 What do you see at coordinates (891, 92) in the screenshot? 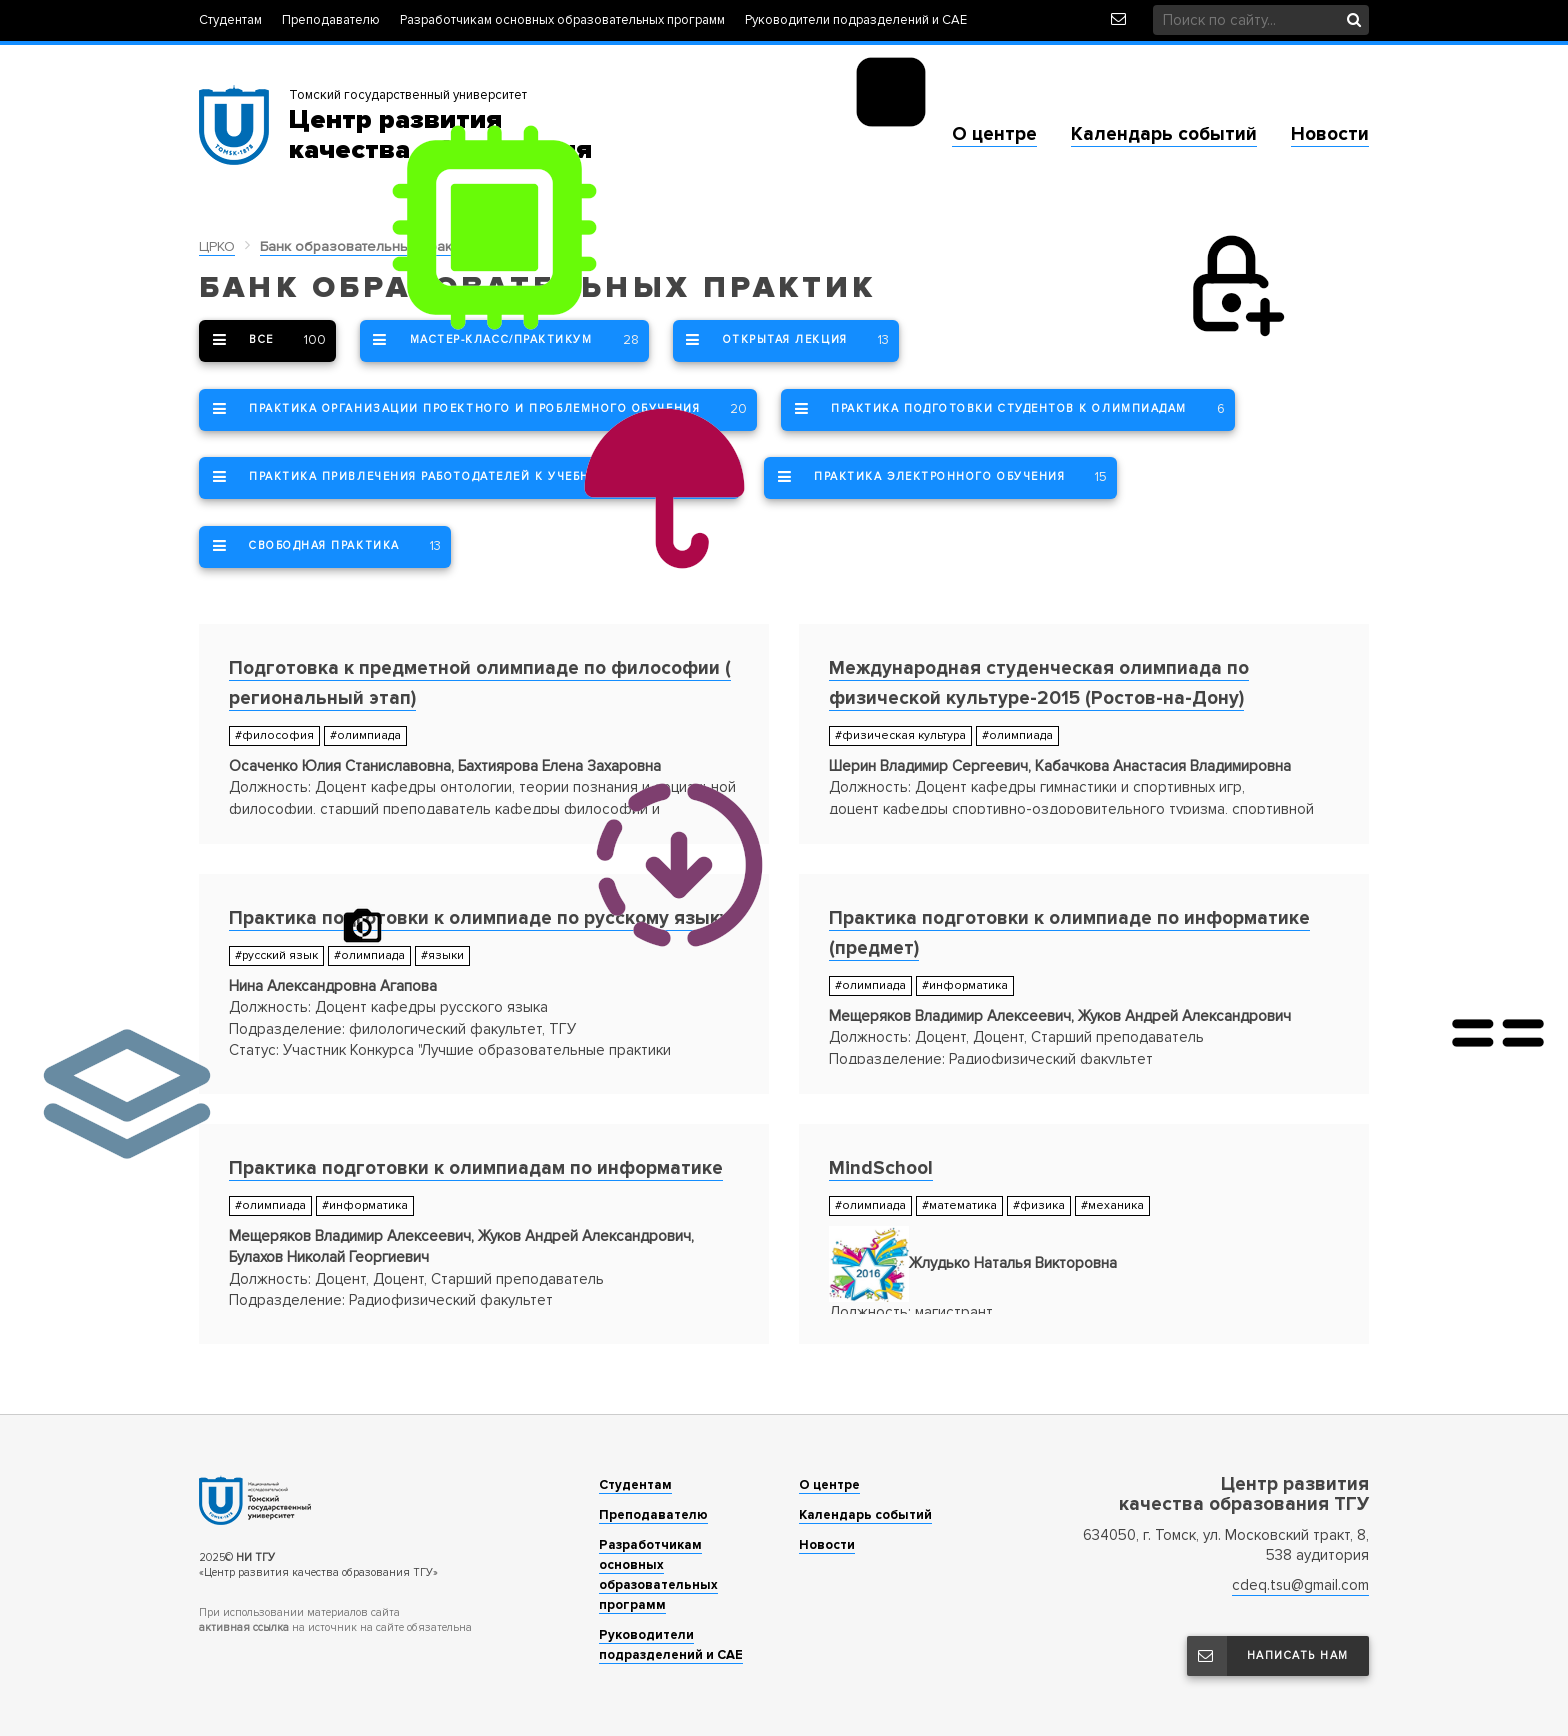
I see `stop media playback` at bounding box center [891, 92].